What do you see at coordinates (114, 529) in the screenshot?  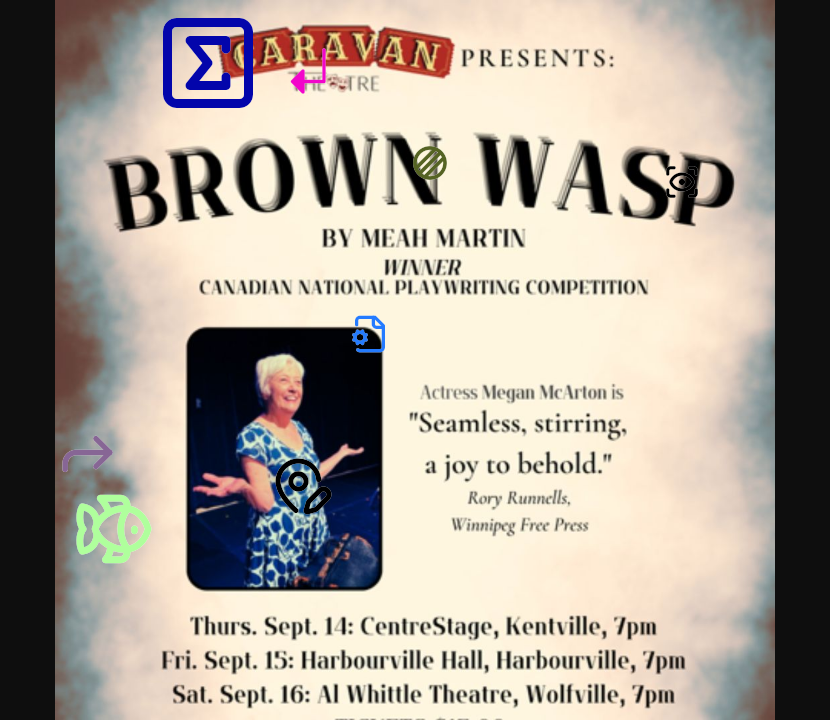 I see `access aquarium or fish-related features` at bounding box center [114, 529].